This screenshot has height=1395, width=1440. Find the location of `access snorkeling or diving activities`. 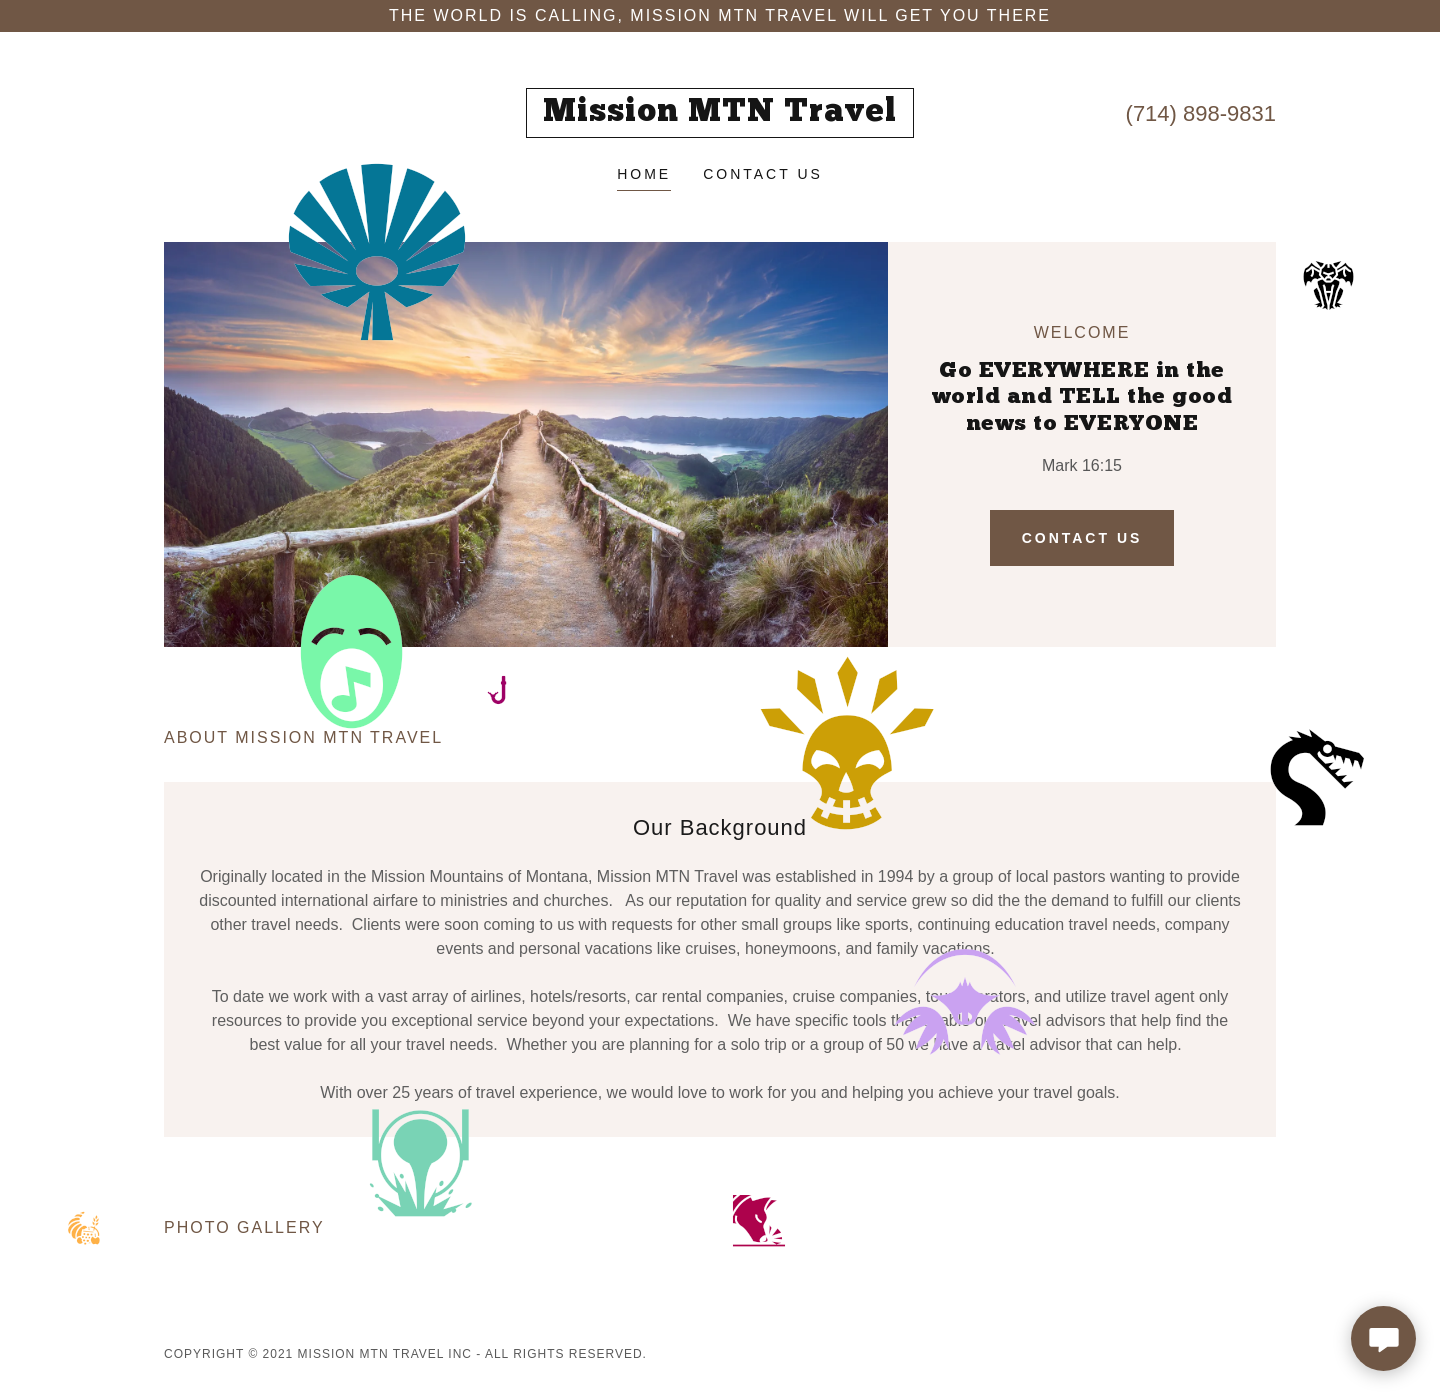

access snorkeling or diving activities is located at coordinates (497, 690).